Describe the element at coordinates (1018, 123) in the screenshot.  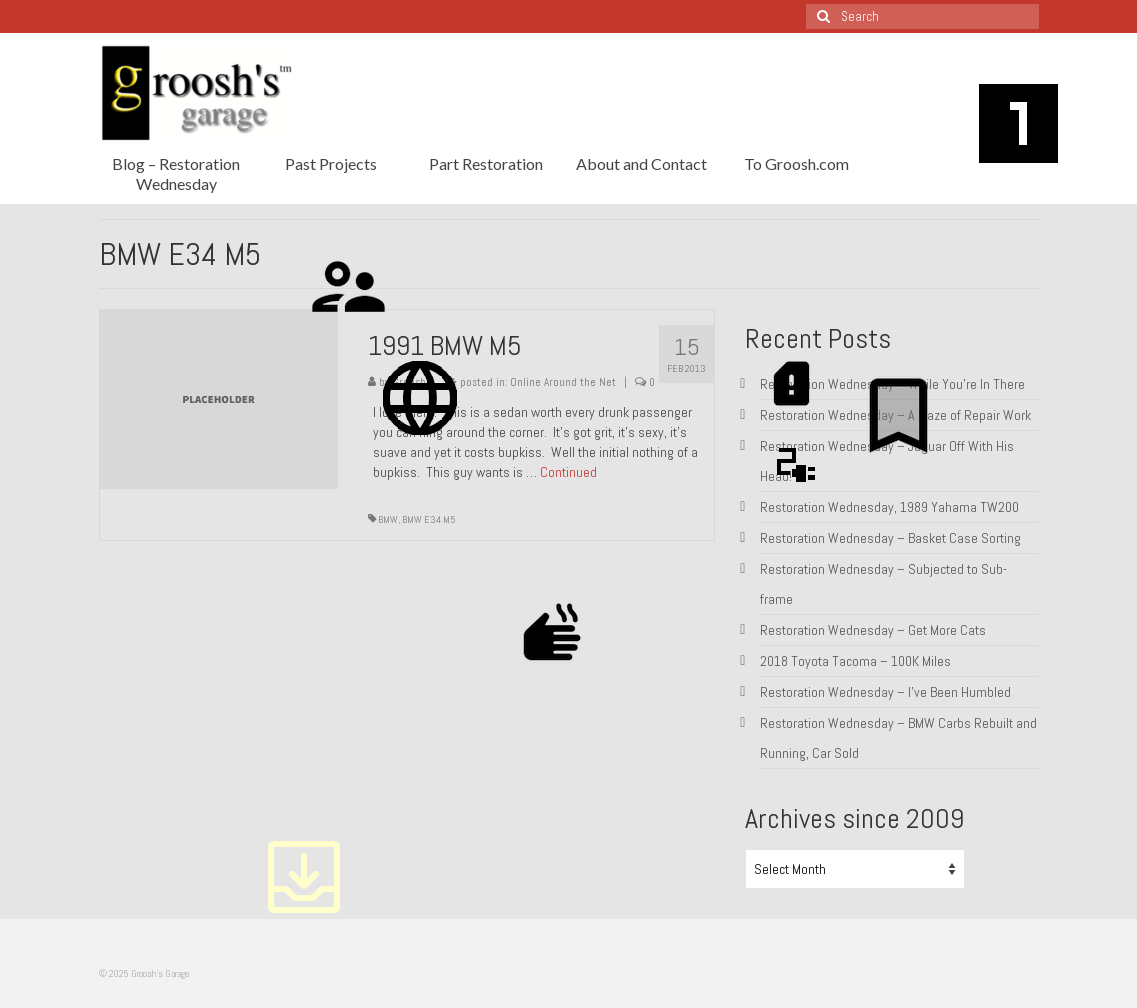
I see `select option one or first item` at that location.